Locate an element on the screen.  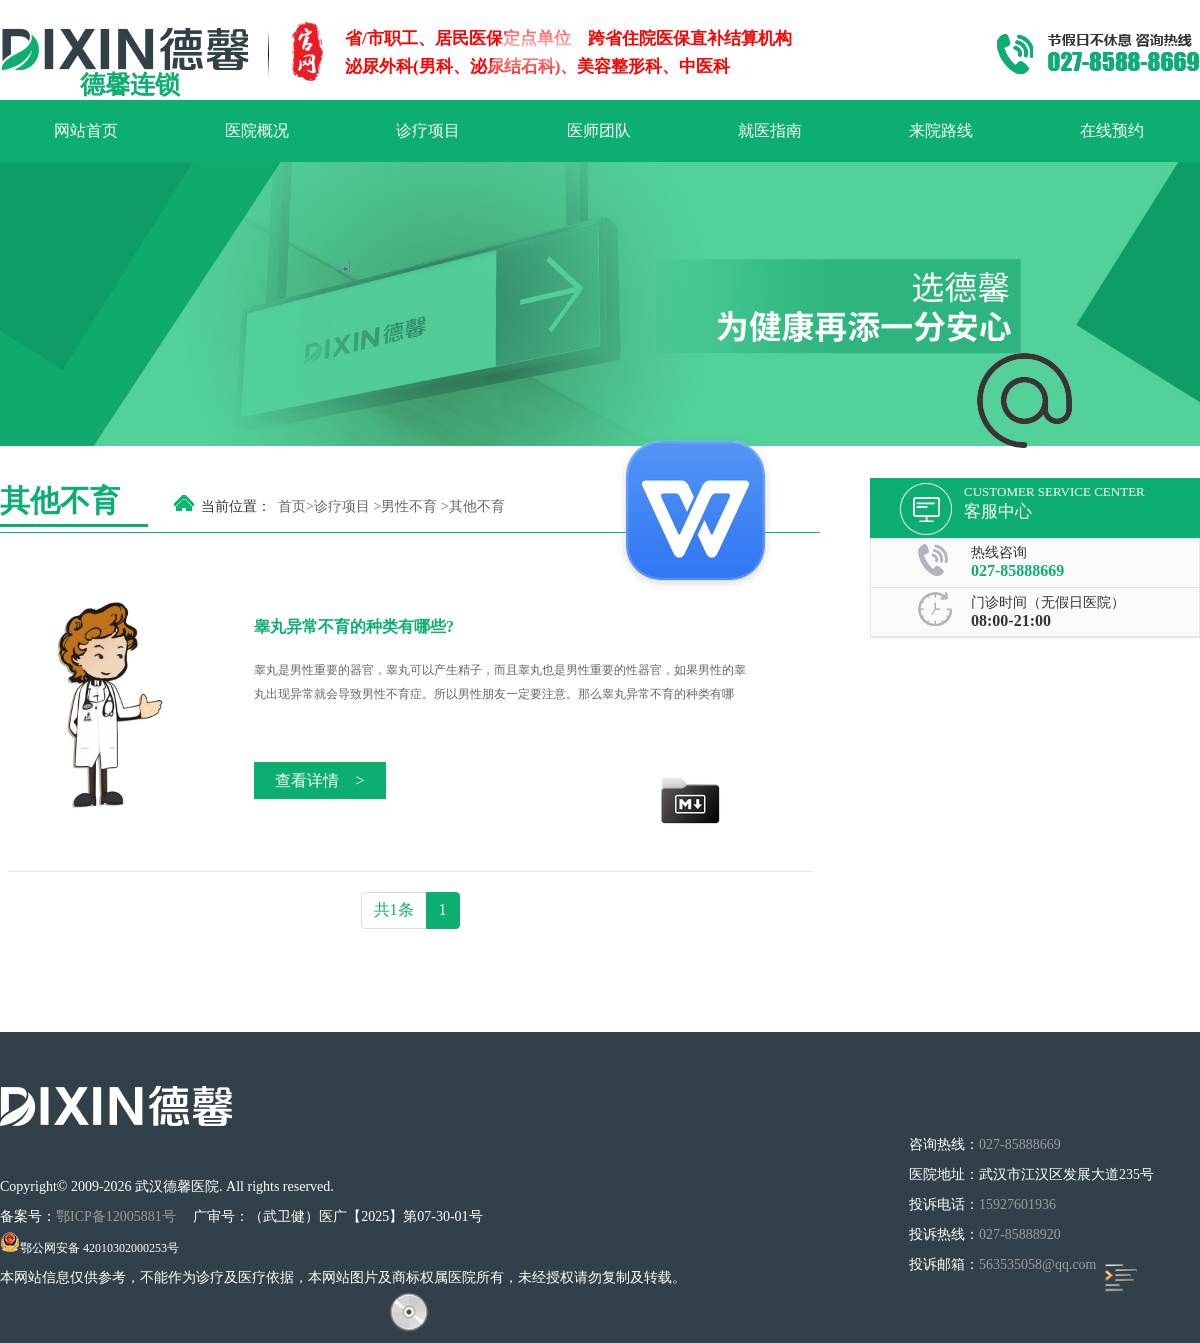
go to the last item or page is located at coordinates (341, 269).